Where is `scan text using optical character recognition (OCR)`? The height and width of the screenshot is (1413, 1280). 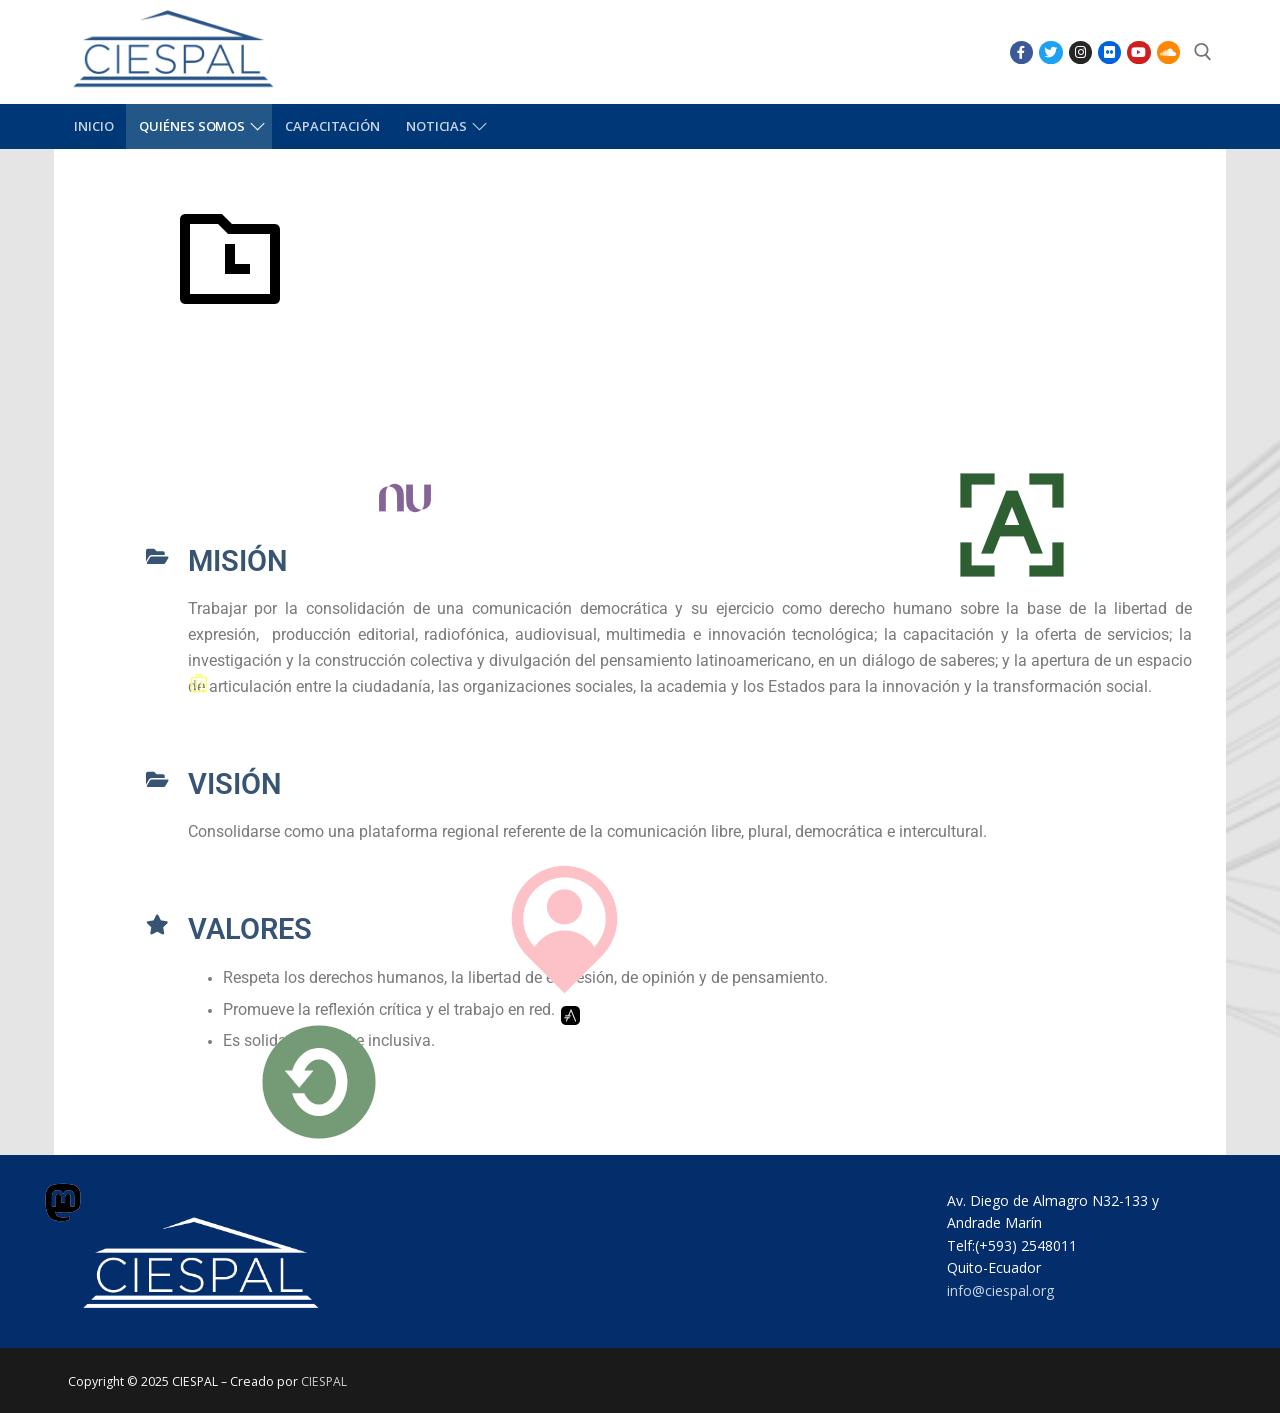
scan text using optical character recognition (OCR) is located at coordinates (1012, 525).